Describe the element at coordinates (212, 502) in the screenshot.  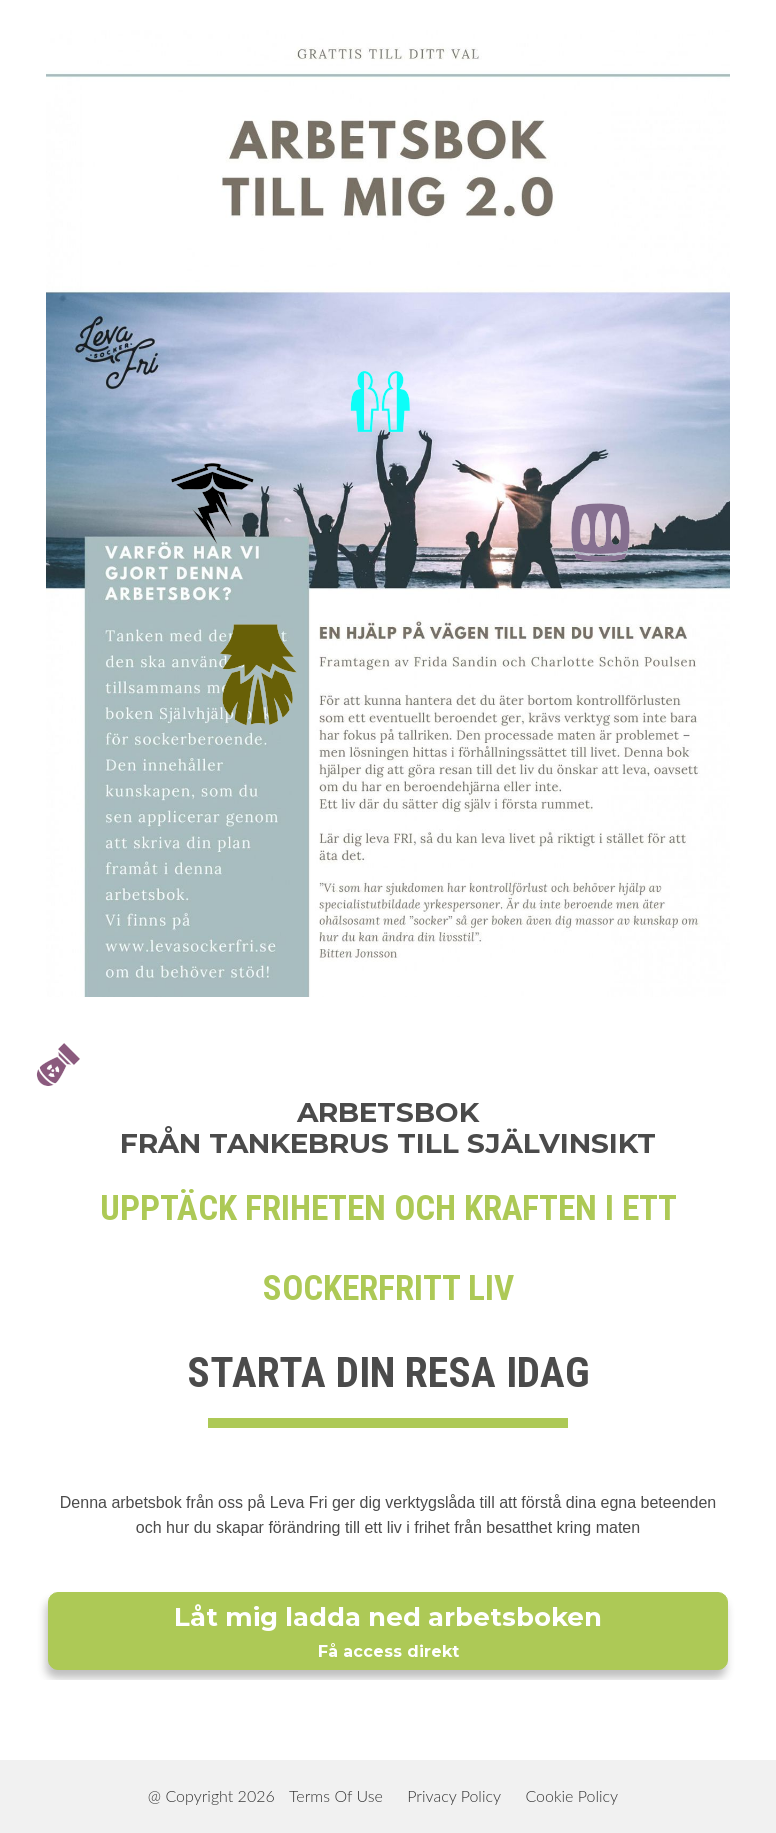
I see `access spell book or magic abilities` at that location.